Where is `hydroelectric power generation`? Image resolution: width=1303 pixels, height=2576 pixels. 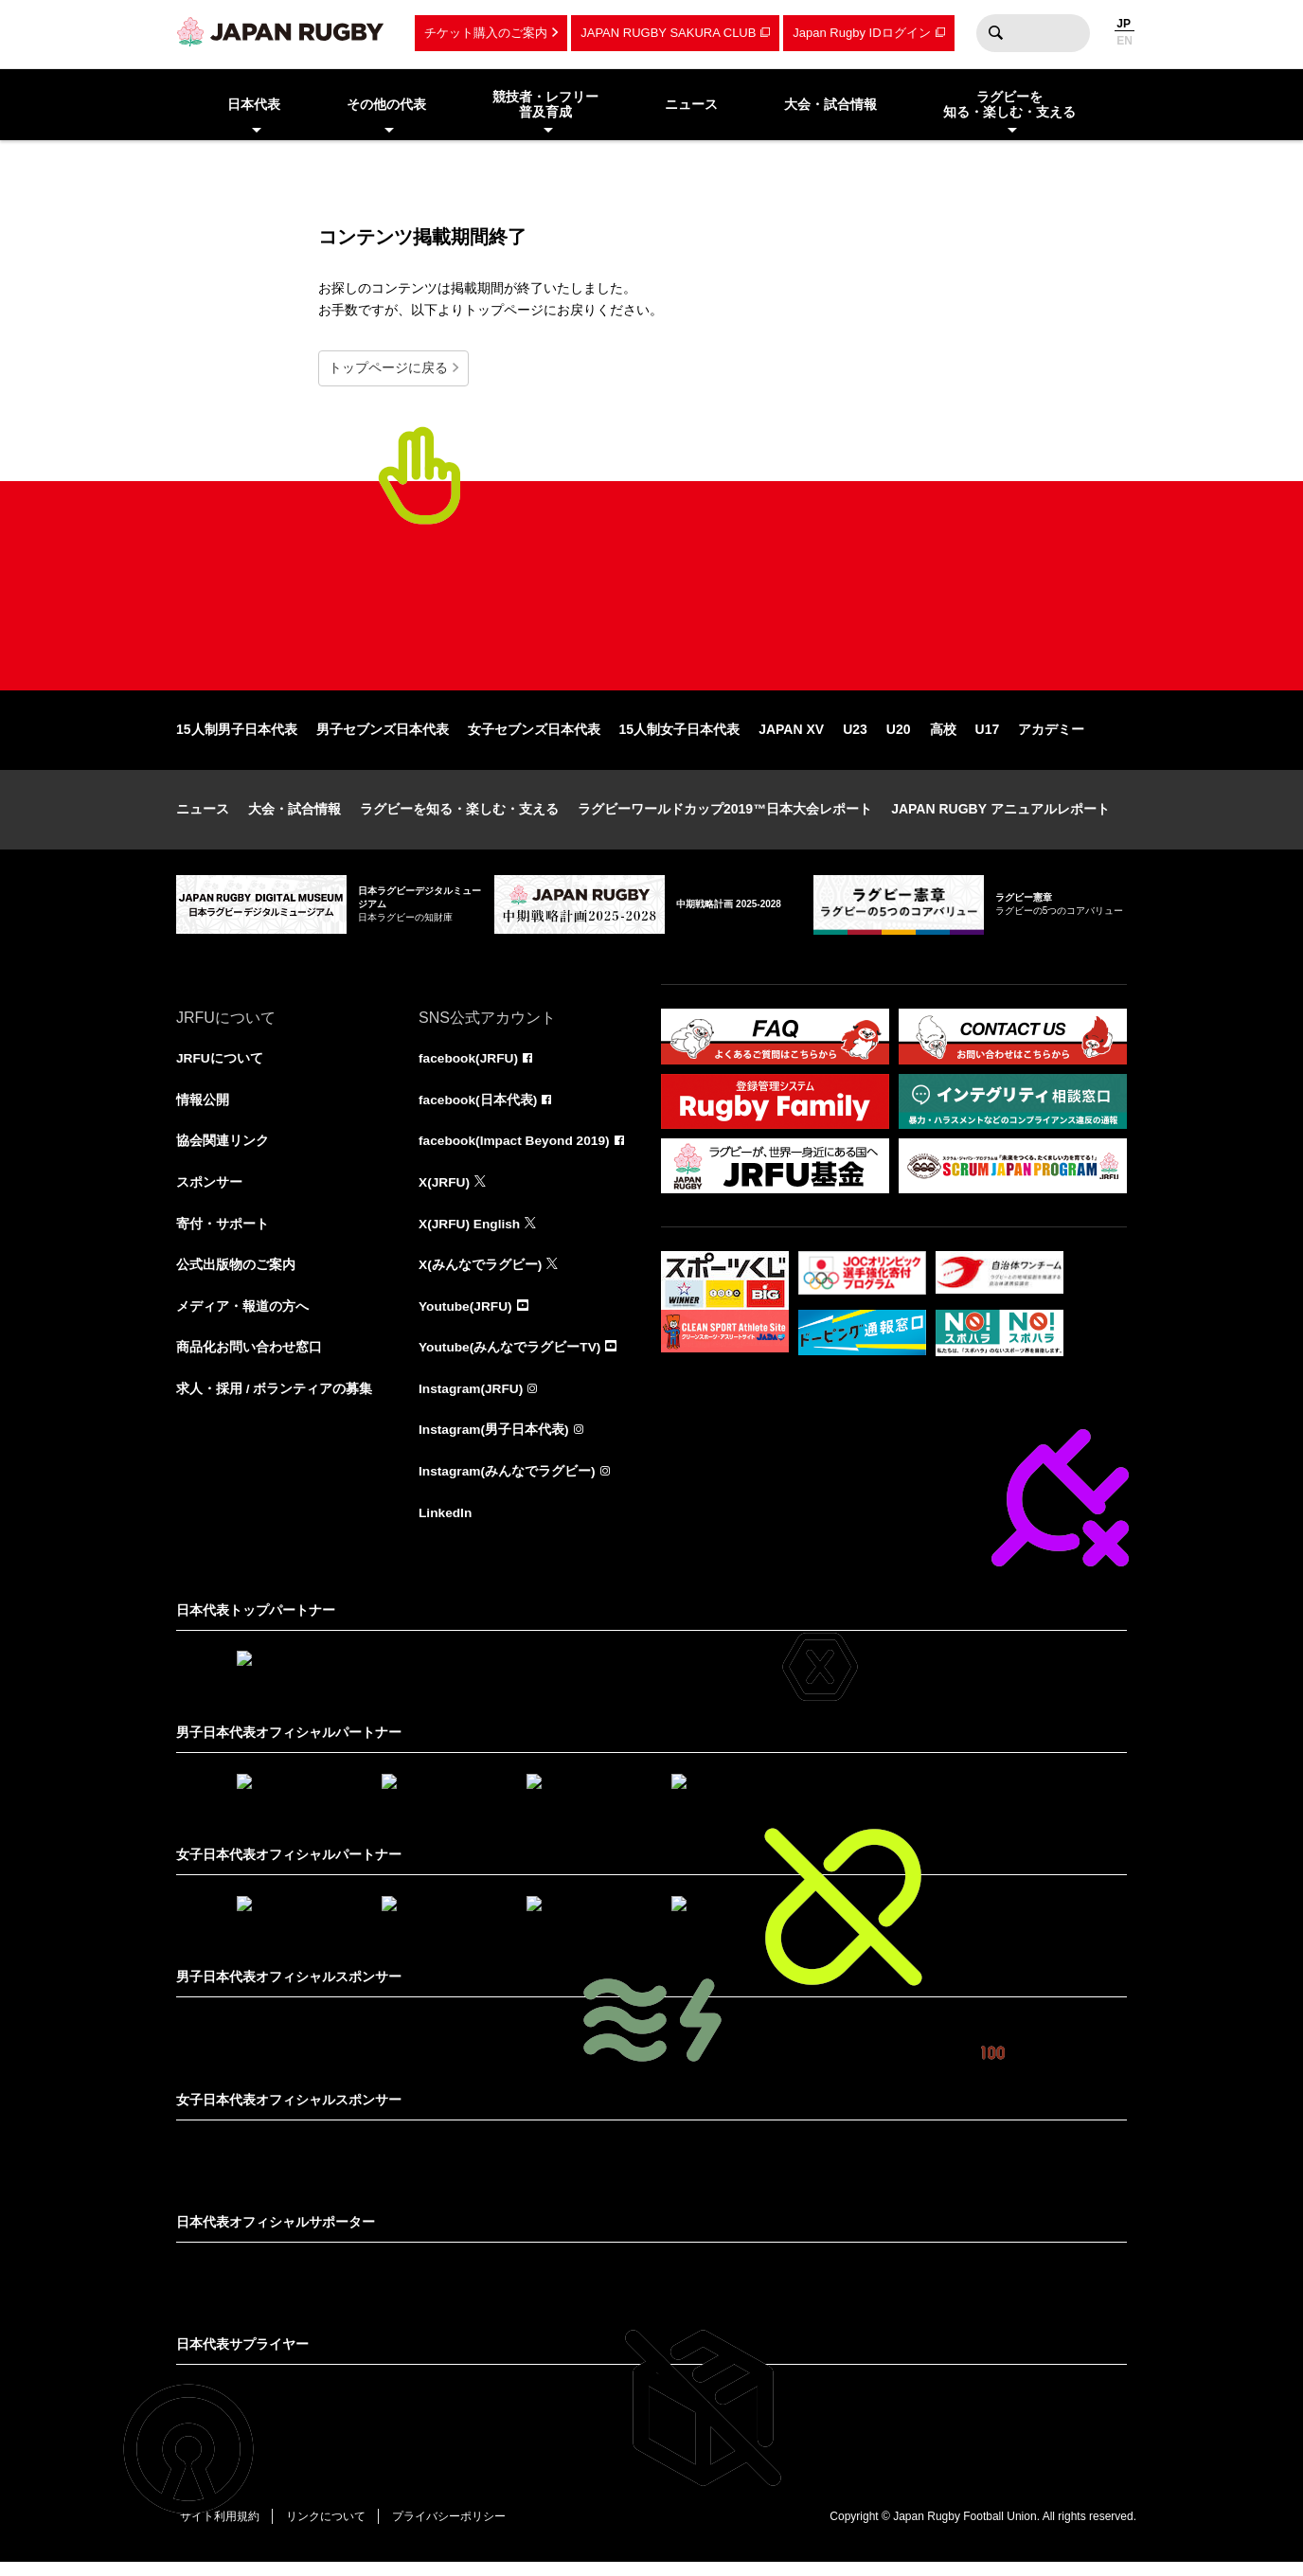 hydroelectric power generation is located at coordinates (652, 2020).